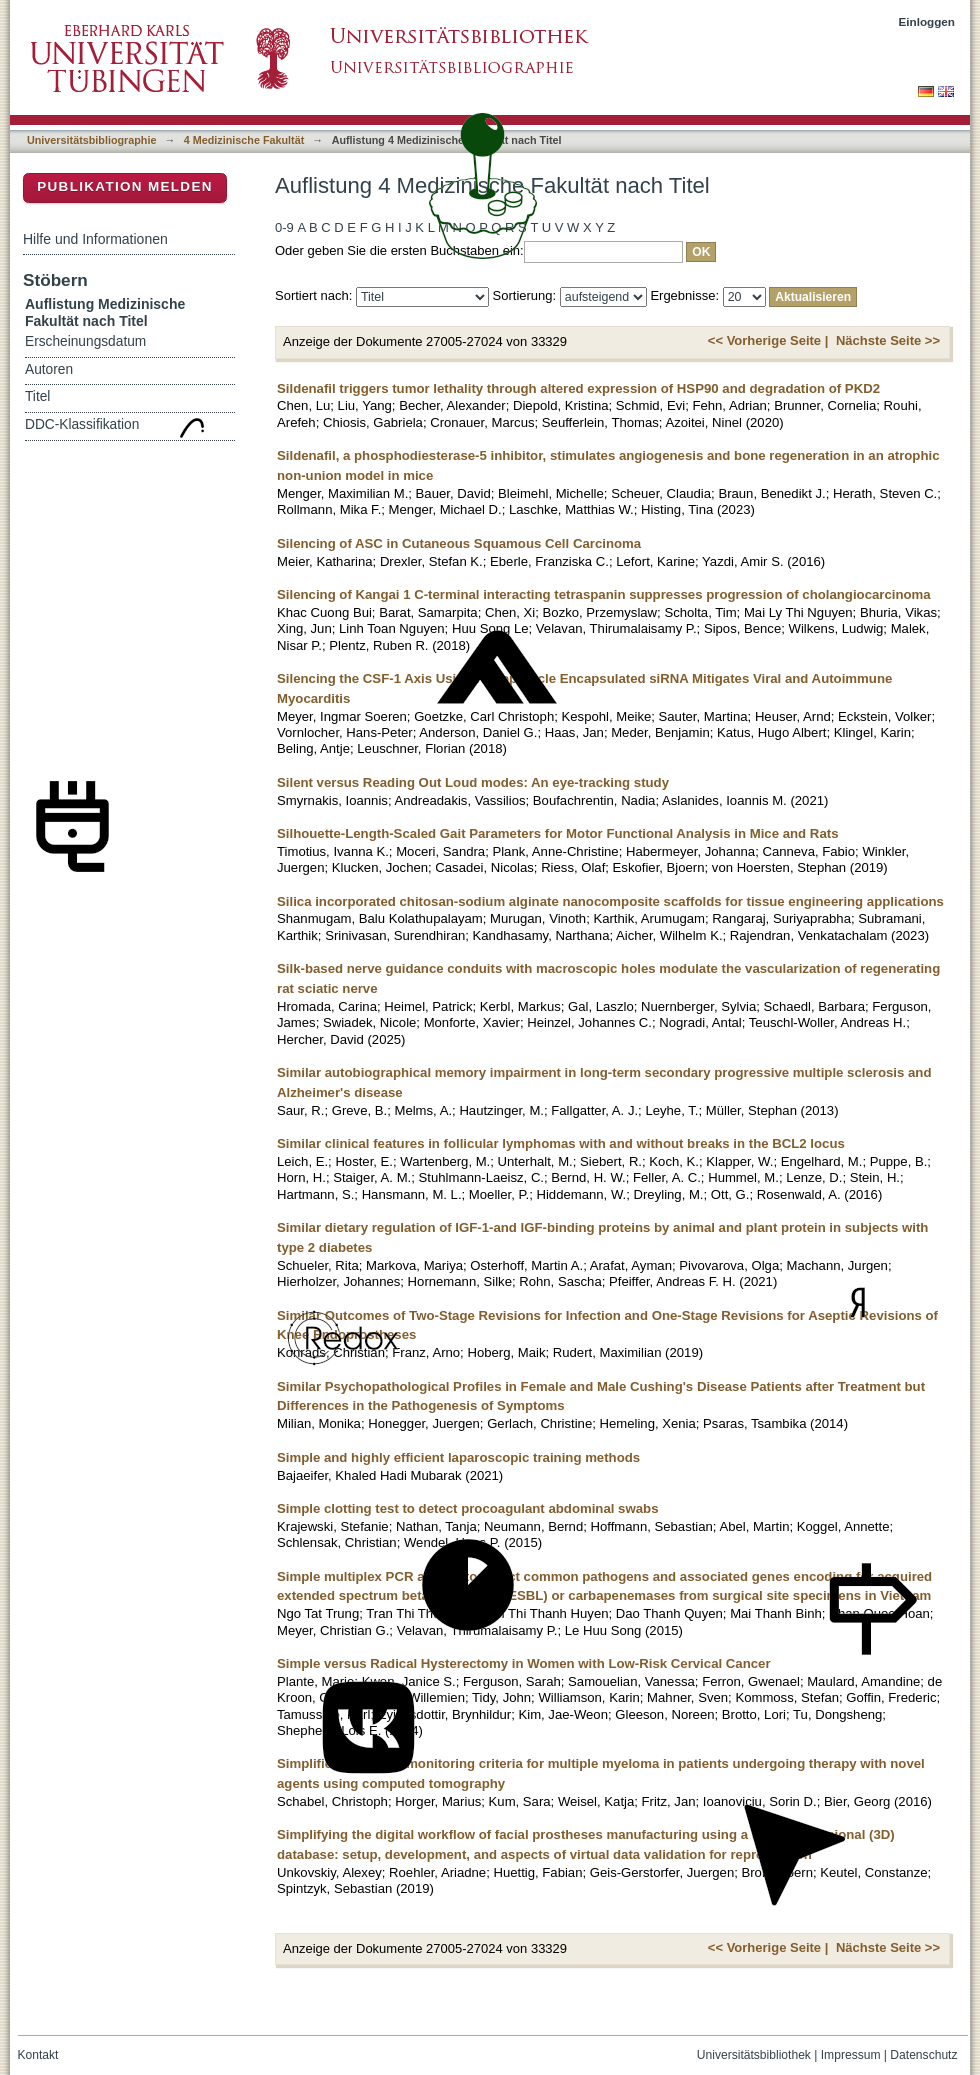 This screenshot has width=980, height=2075. What do you see at coordinates (794, 1854) in the screenshot?
I see `start navigation to destination` at bounding box center [794, 1854].